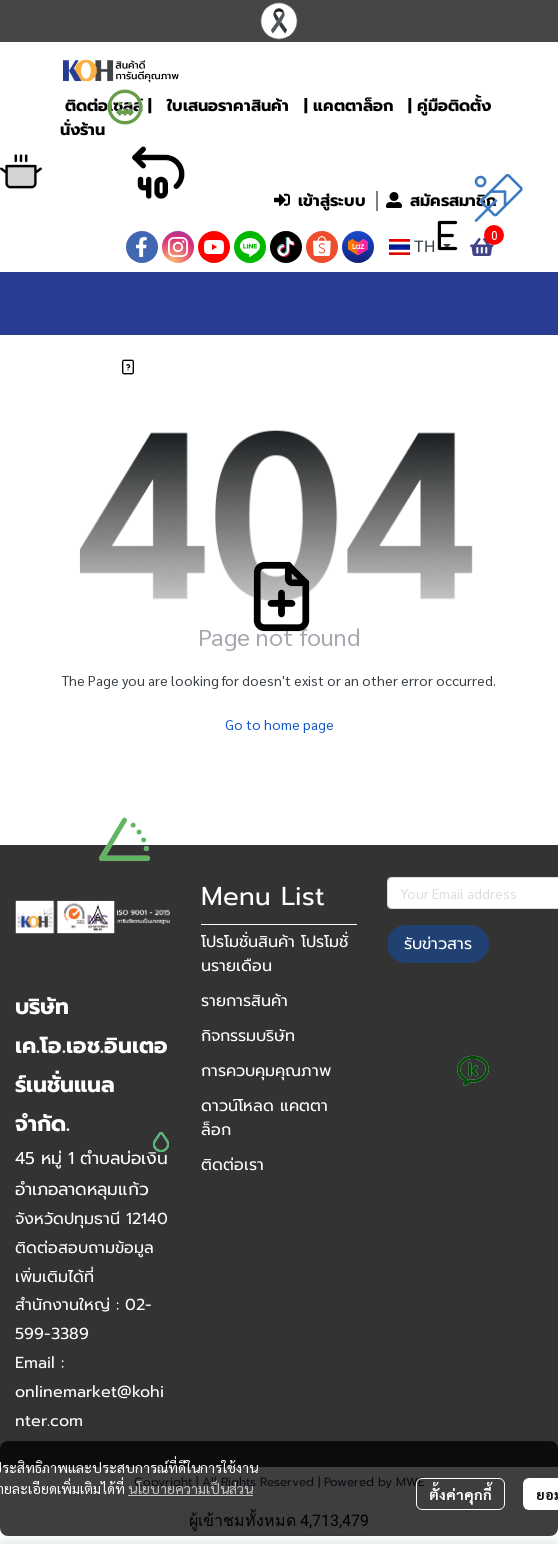 The height and width of the screenshot is (1544, 558). What do you see at coordinates (161, 1142) in the screenshot?
I see `adjust water or hydration settings` at bounding box center [161, 1142].